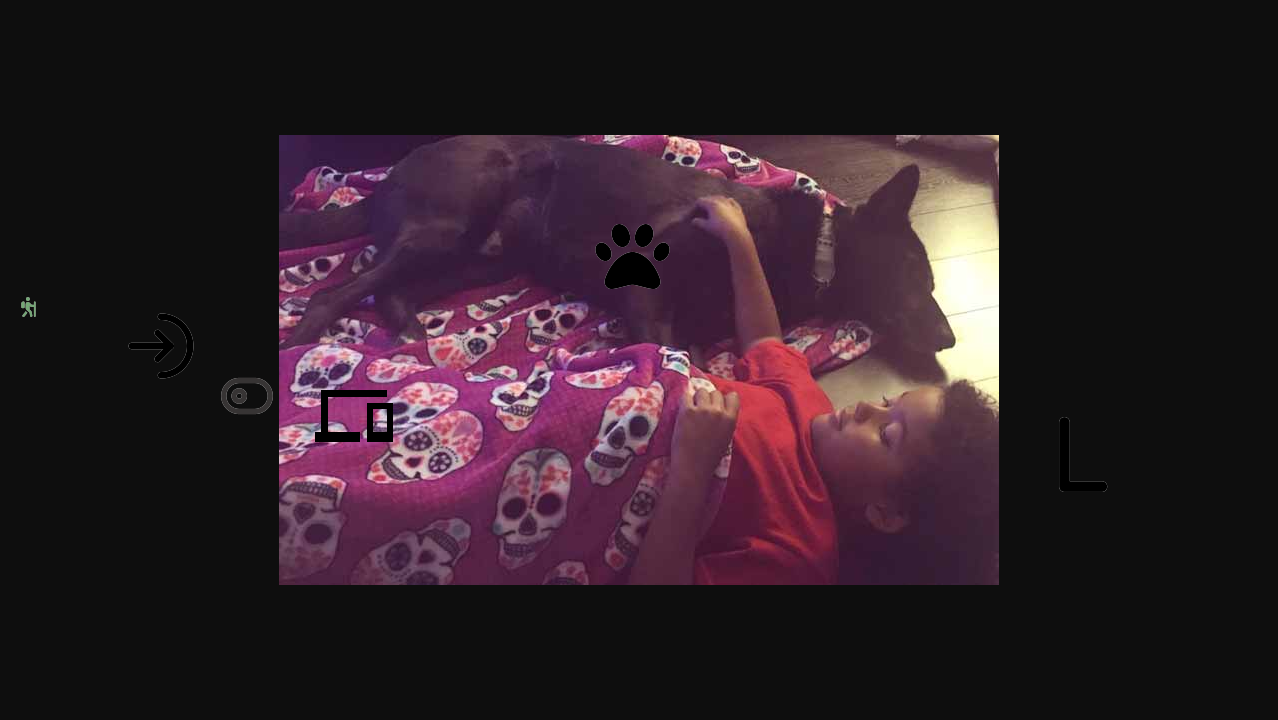 The height and width of the screenshot is (720, 1278). I want to click on toggle switch in off position, so click(247, 396).